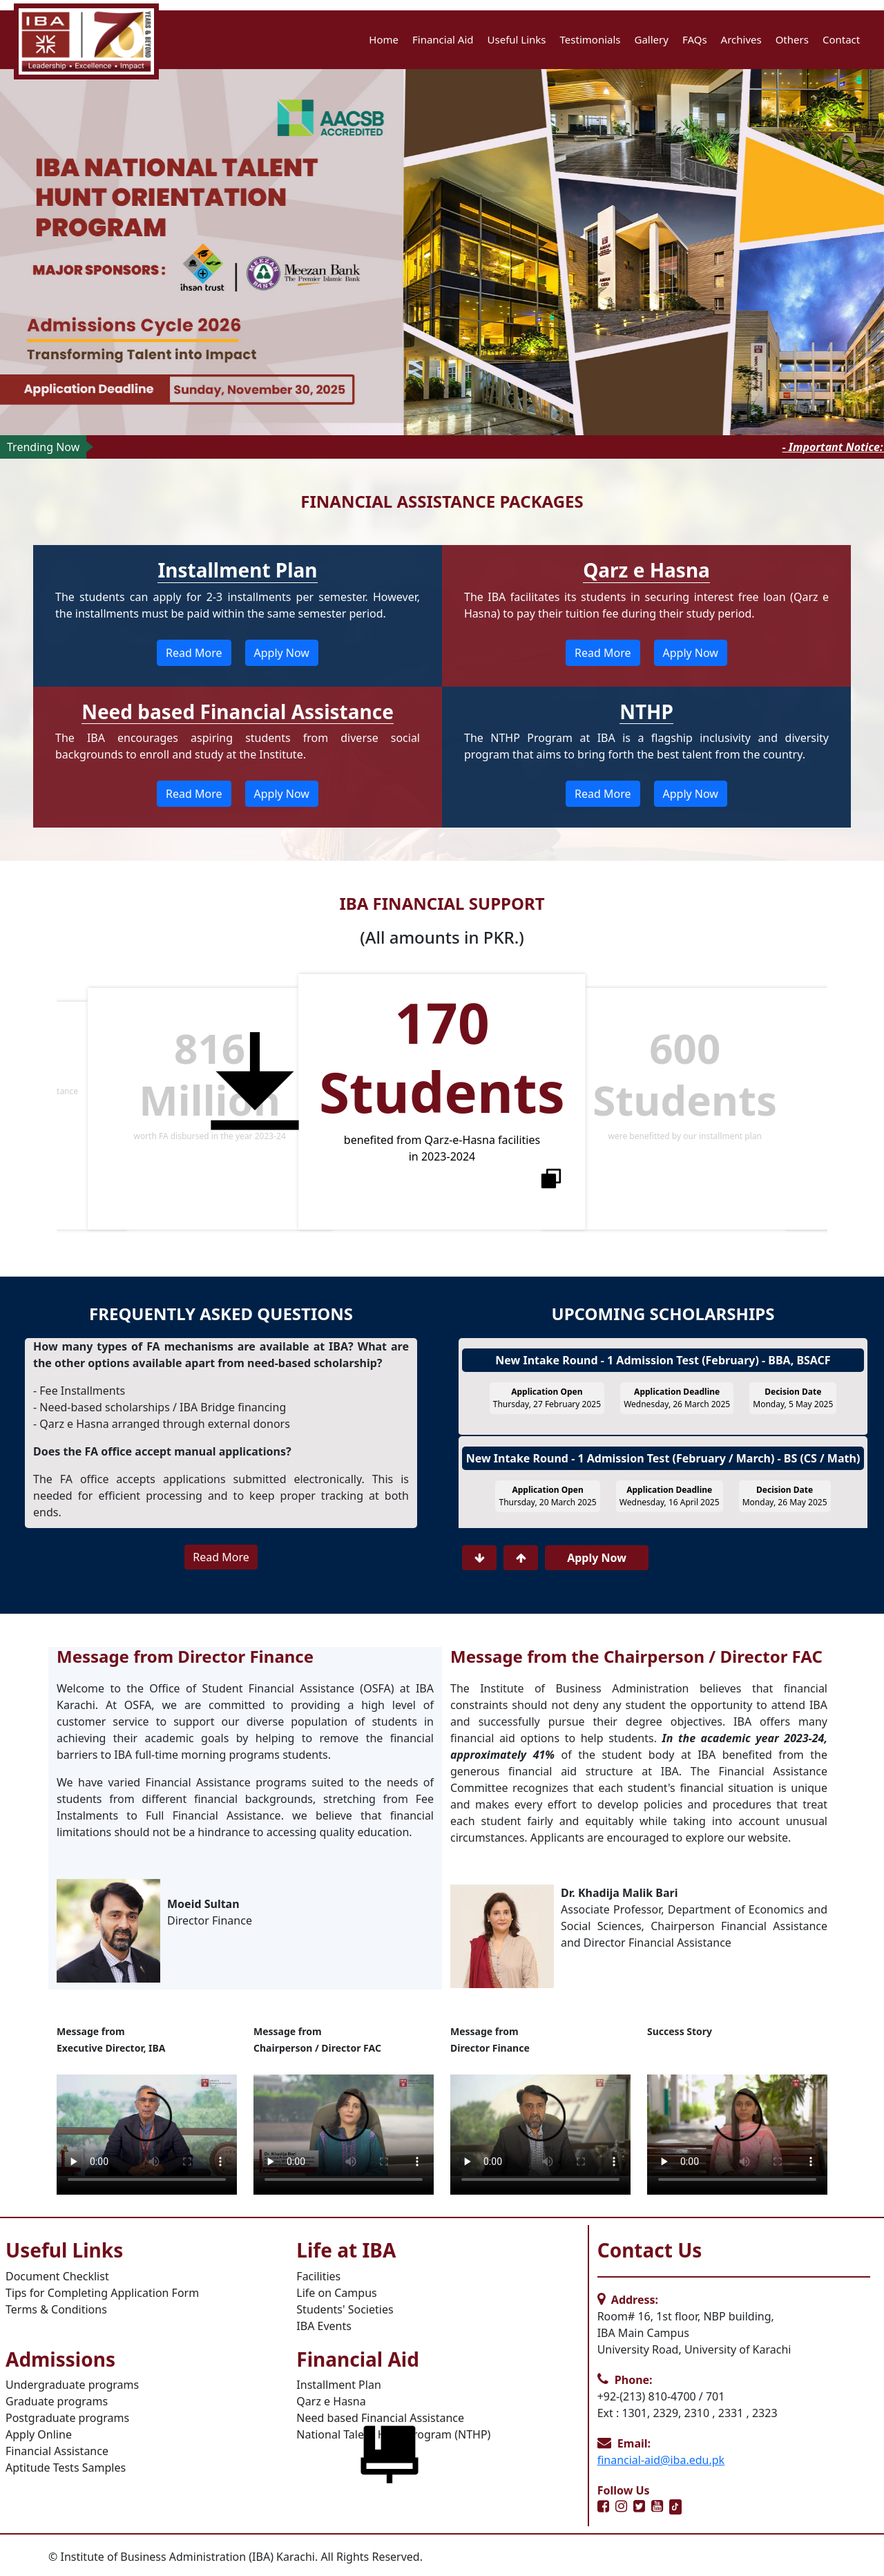 This screenshot has width=884, height=2576. Describe the element at coordinates (255, 1086) in the screenshot. I see `download a file to your device` at that location.